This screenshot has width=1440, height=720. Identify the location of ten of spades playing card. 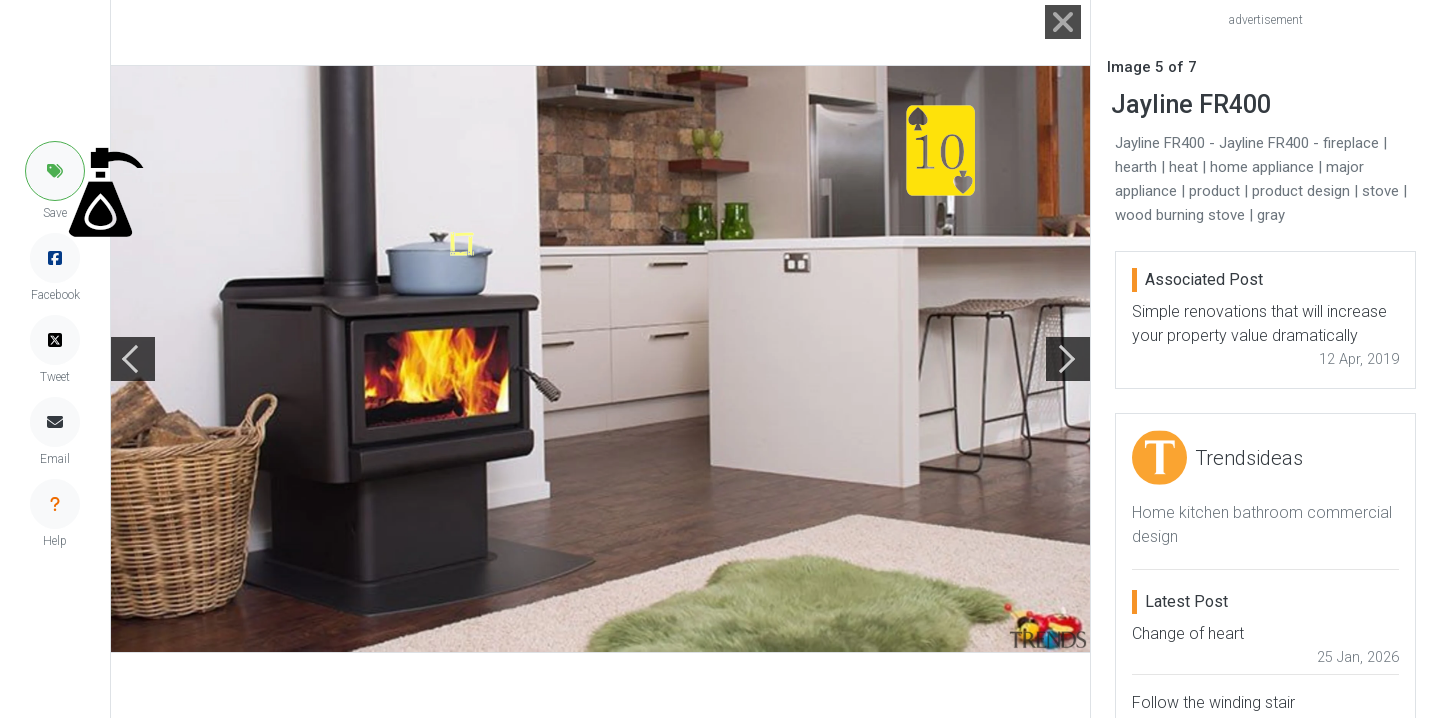
(940, 150).